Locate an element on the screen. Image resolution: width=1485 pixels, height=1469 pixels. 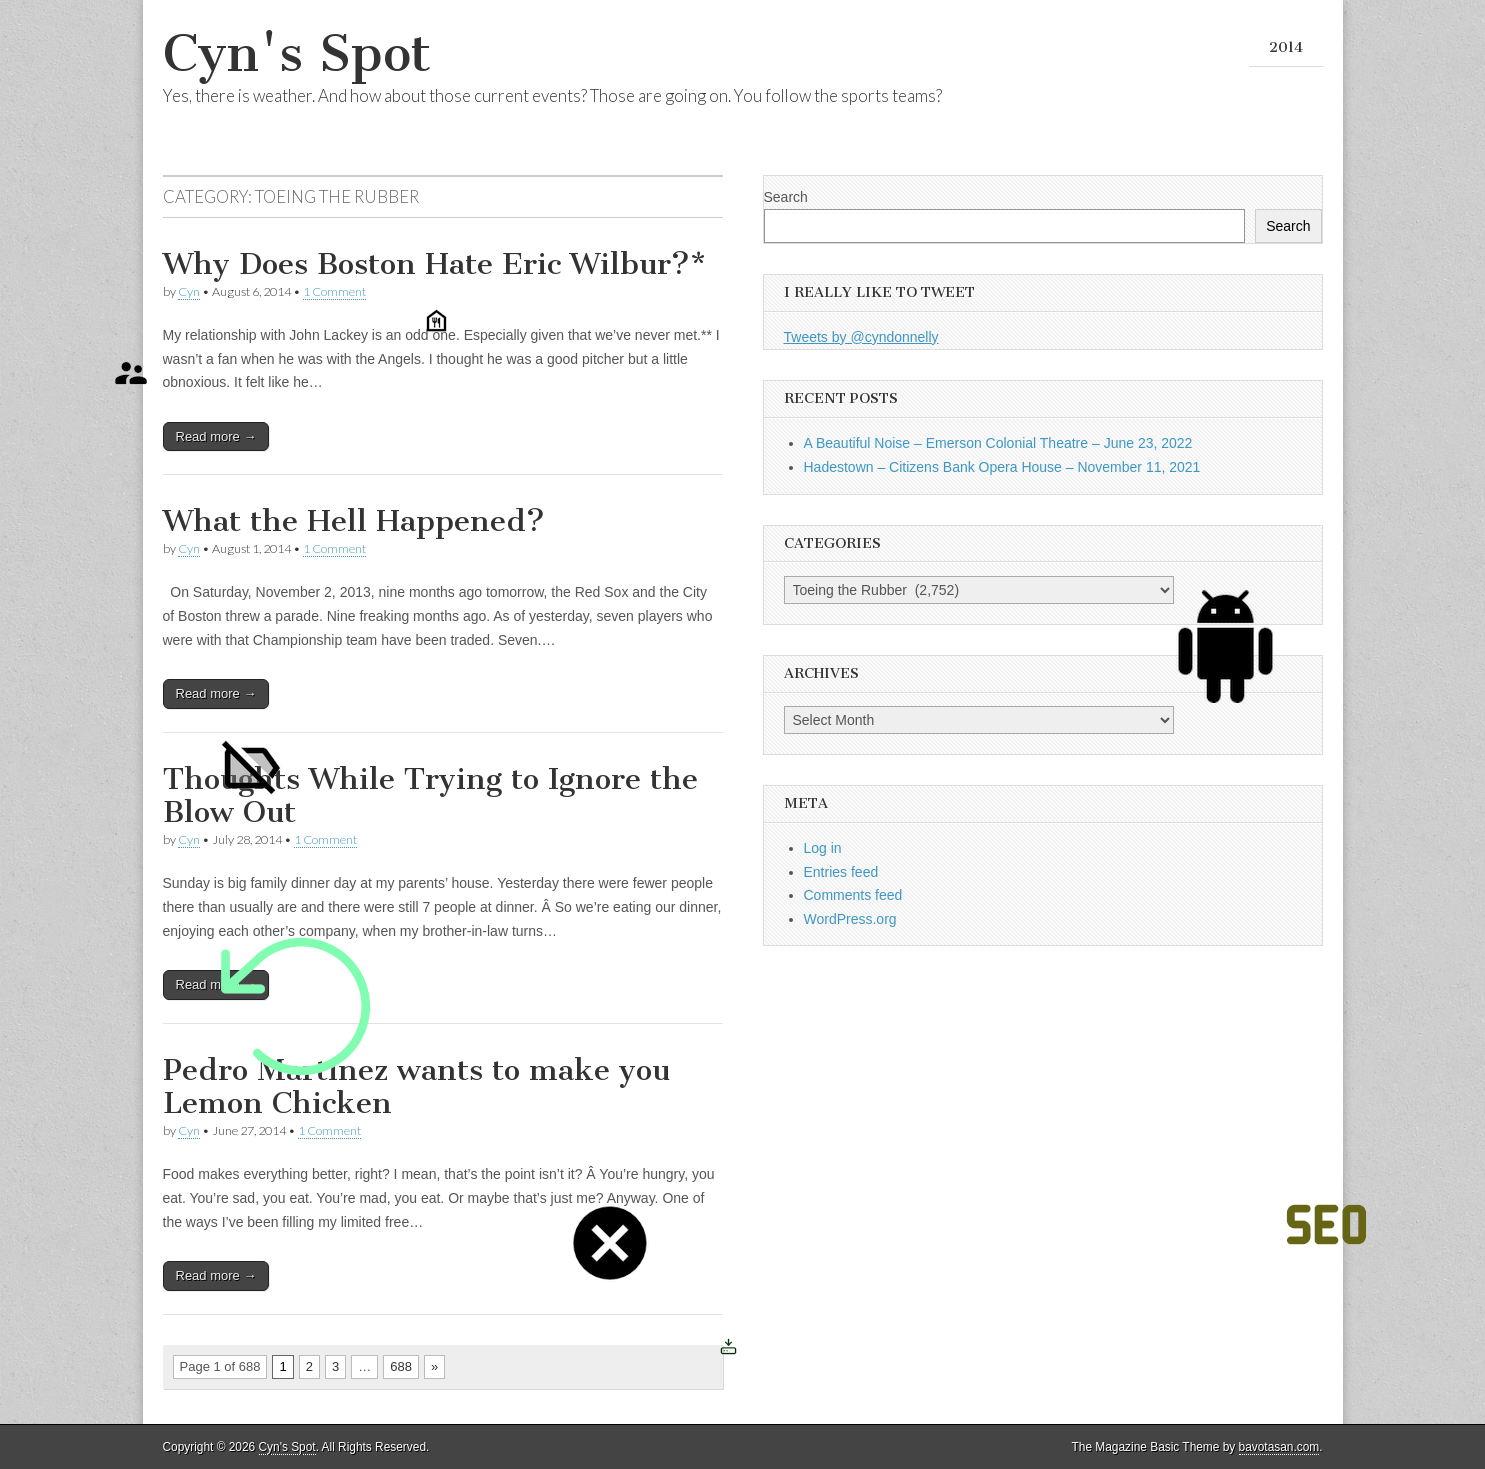
access search engine optimization tools is located at coordinates (1326, 1224).